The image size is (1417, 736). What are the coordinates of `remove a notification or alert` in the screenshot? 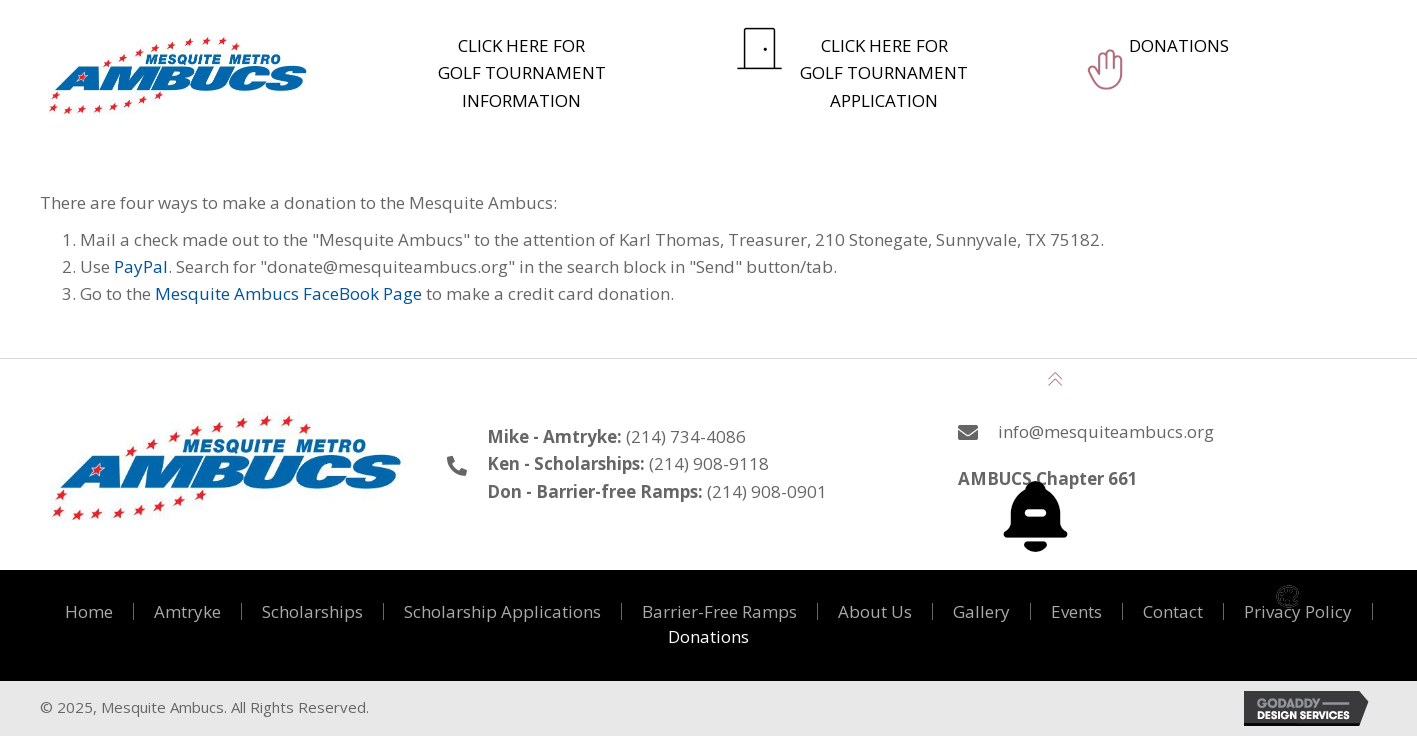 It's located at (1035, 516).